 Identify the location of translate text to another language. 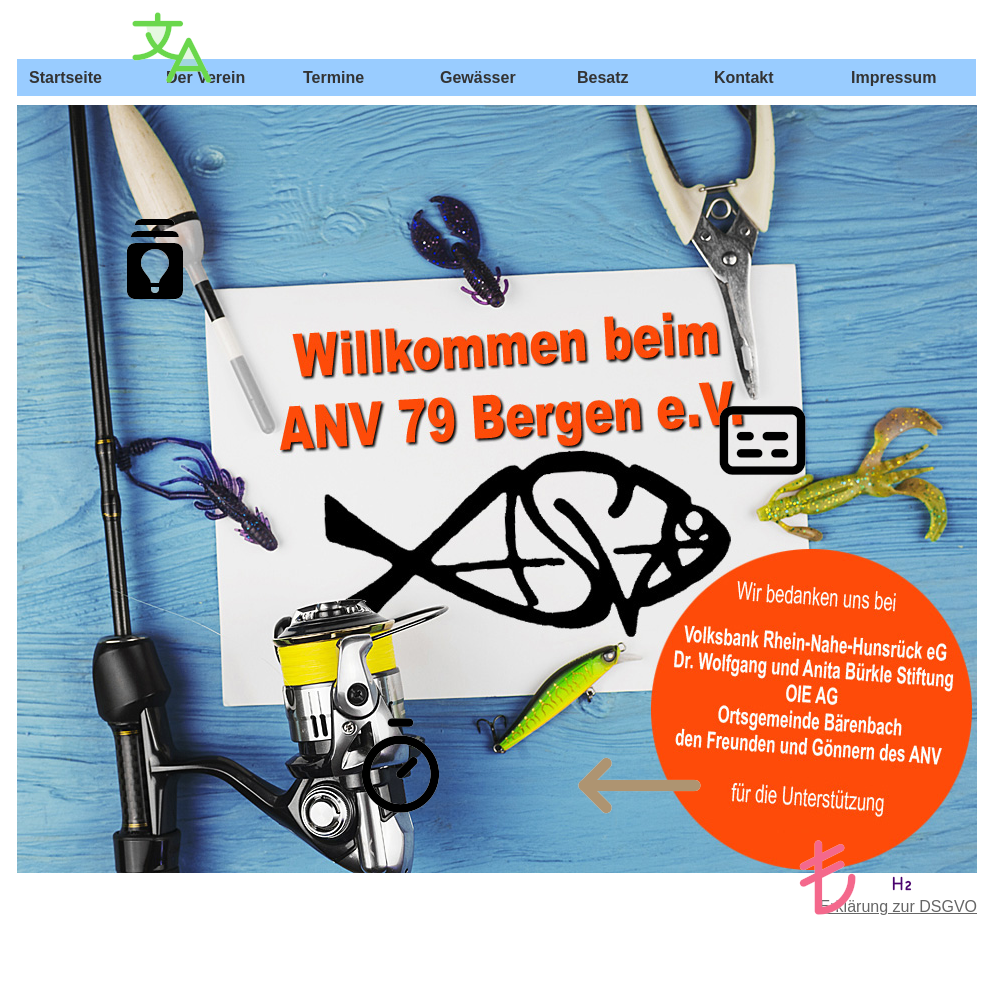
(169, 49).